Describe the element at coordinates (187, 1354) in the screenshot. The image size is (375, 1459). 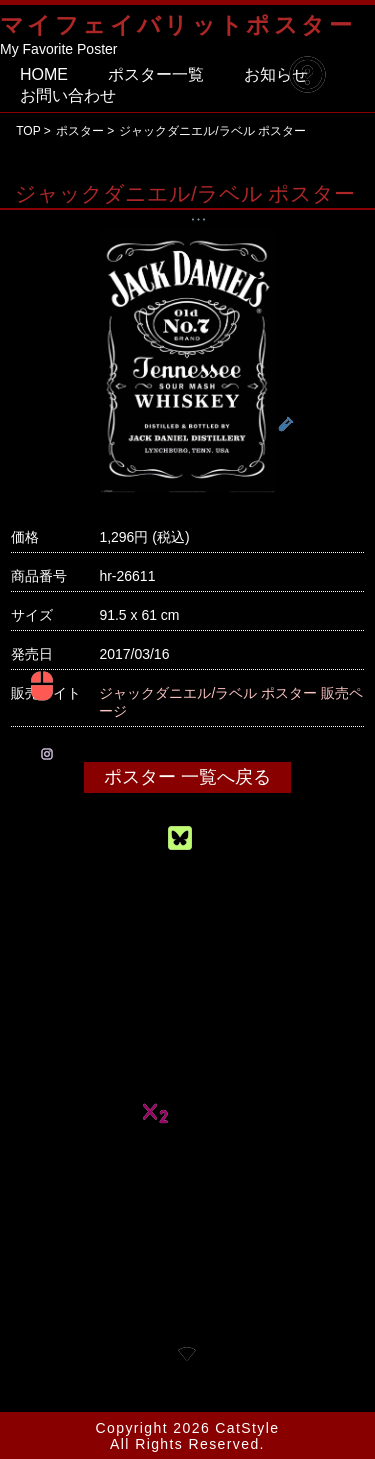
I see `indicates full wifi signal strength` at that location.